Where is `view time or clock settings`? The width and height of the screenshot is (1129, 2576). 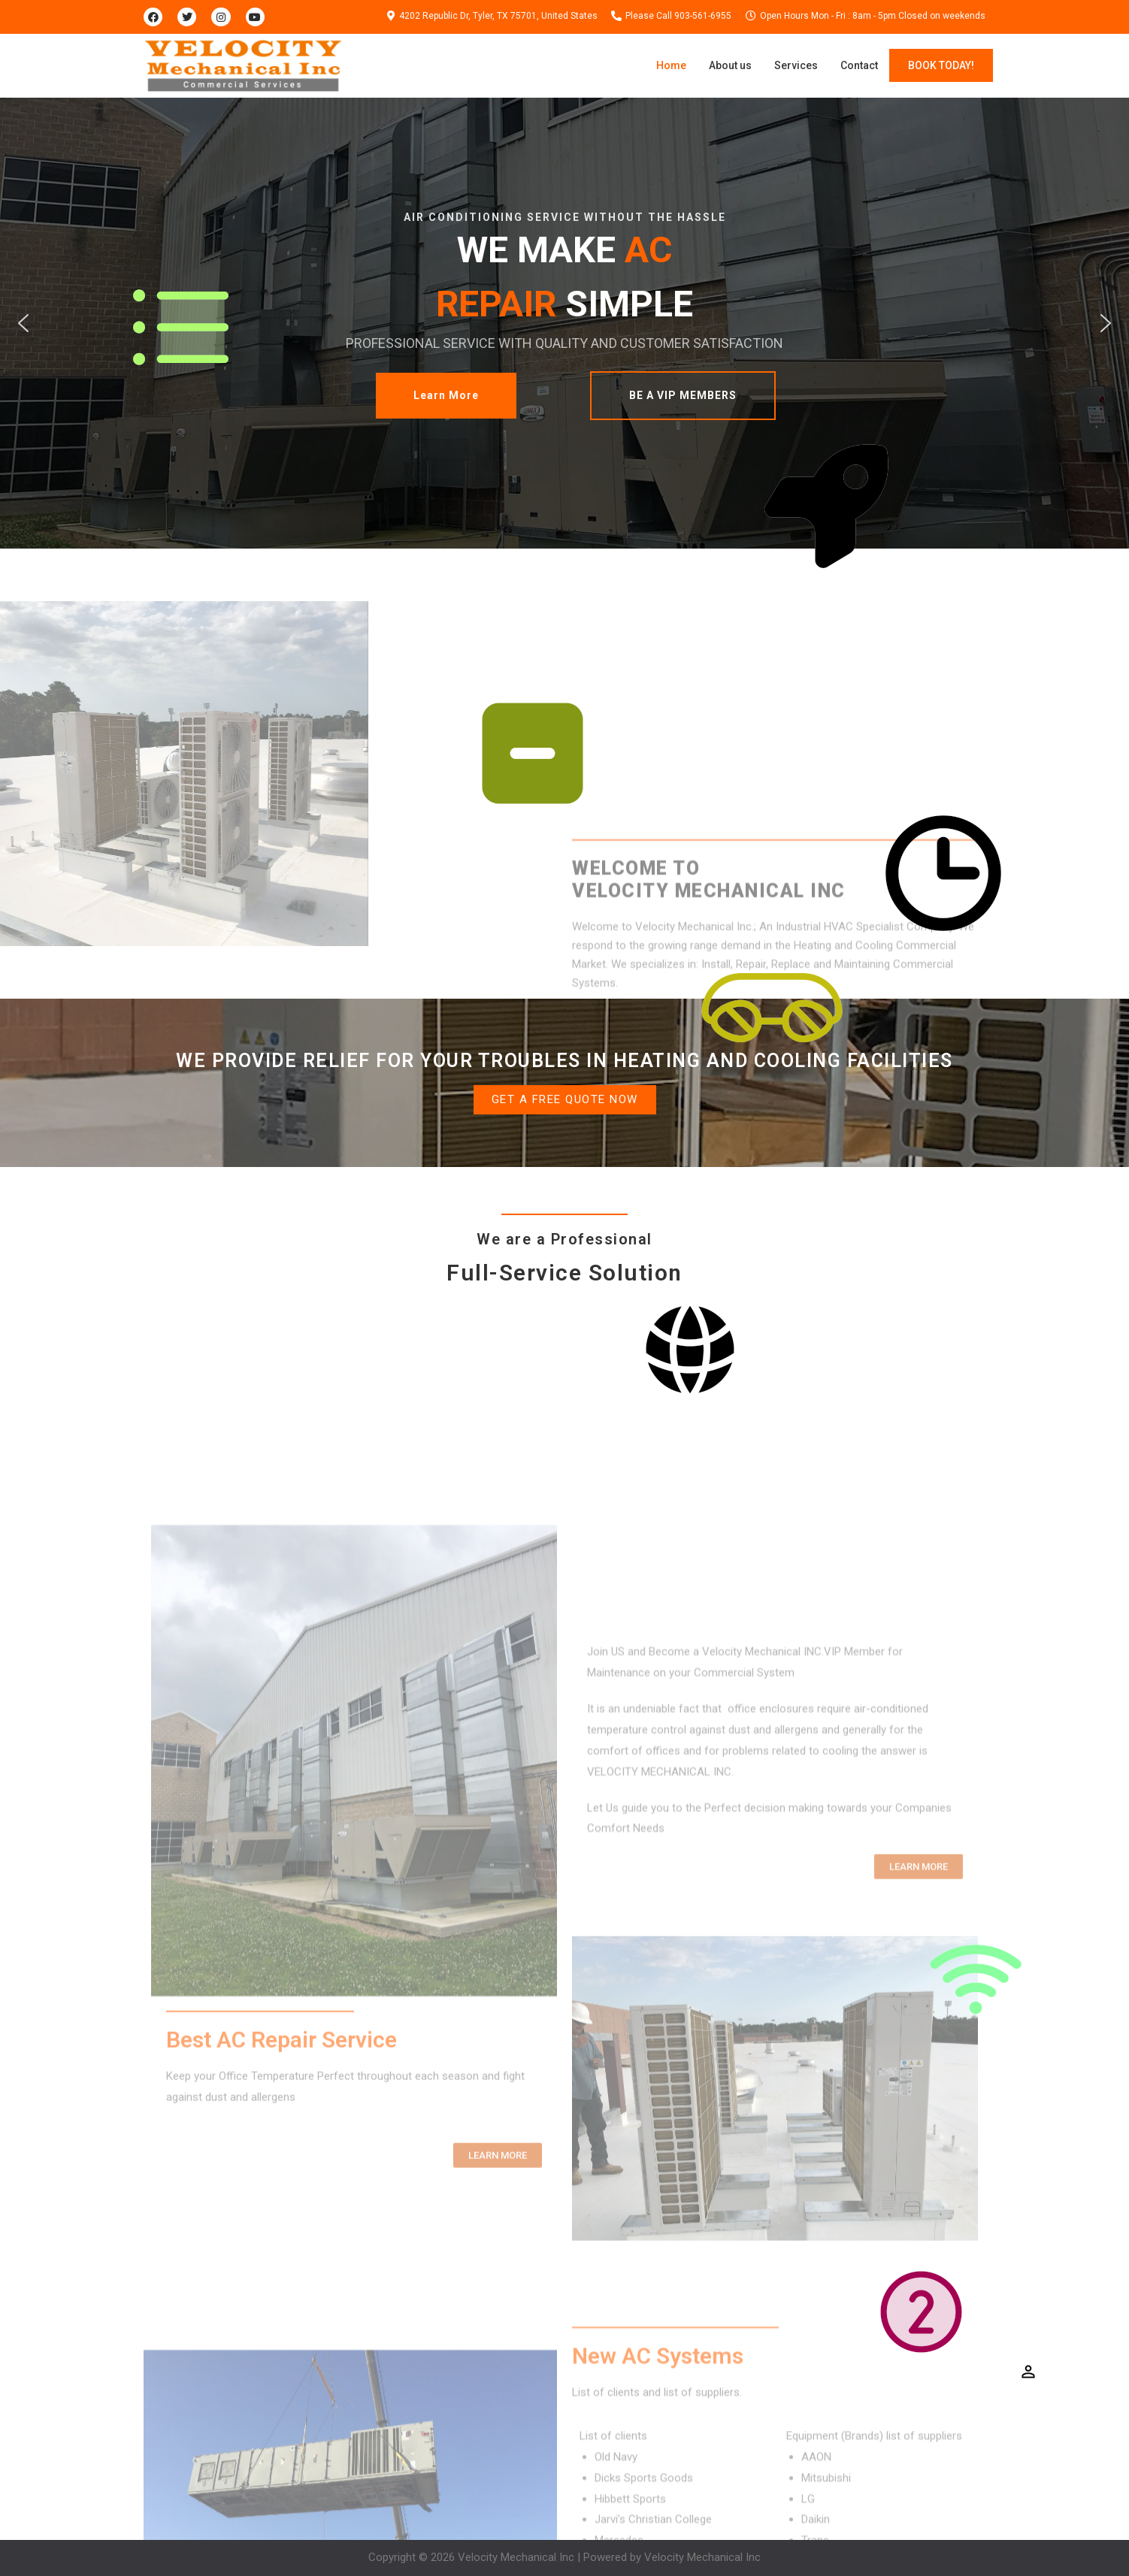 view time or clock settings is located at coordinates (943, 873).